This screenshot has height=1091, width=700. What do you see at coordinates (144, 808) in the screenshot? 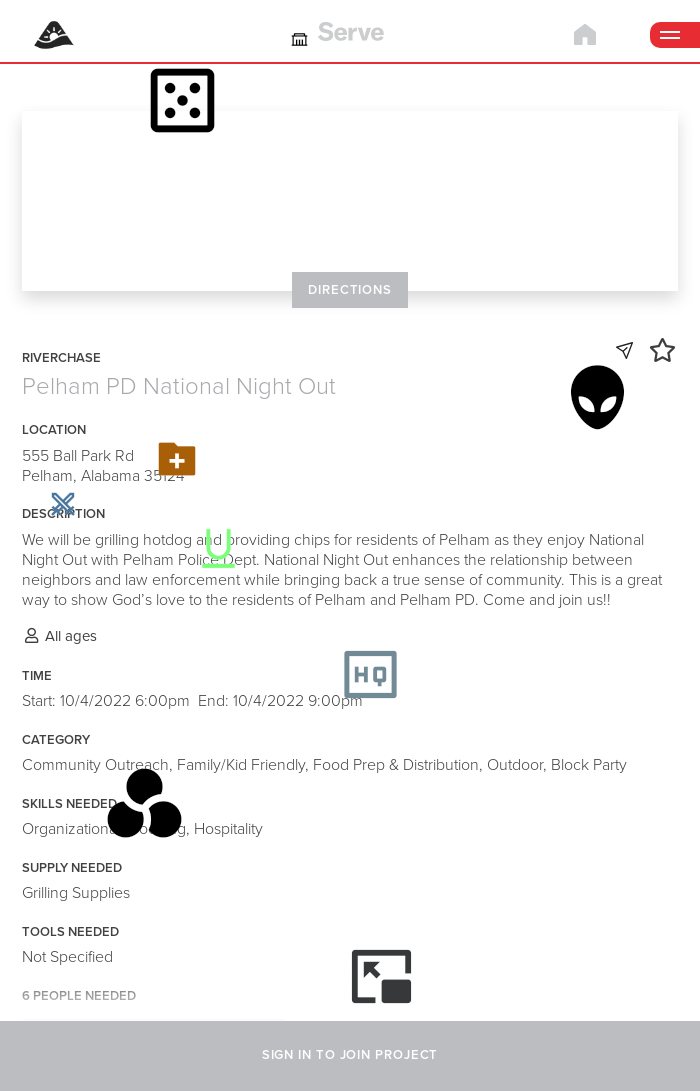
I see `apply color filter to image` at bounding box center [144, 808].